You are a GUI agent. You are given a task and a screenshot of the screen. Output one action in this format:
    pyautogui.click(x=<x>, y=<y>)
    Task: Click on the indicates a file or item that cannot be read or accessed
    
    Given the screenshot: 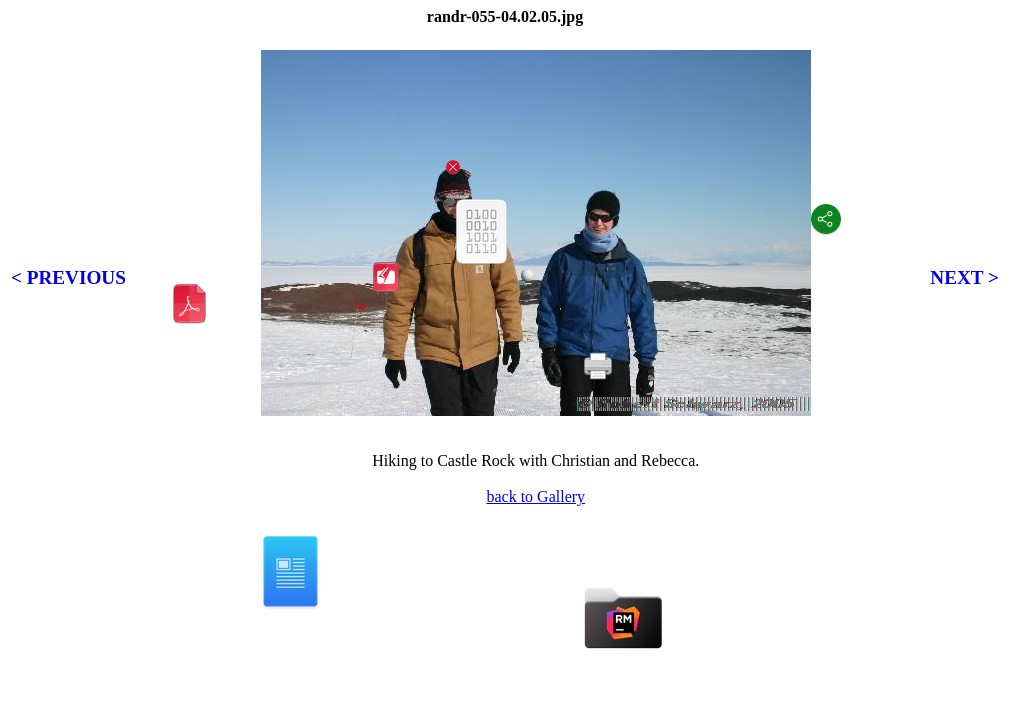 What is the action you would take?
    pyautogui.click(x=453, y=167)
    